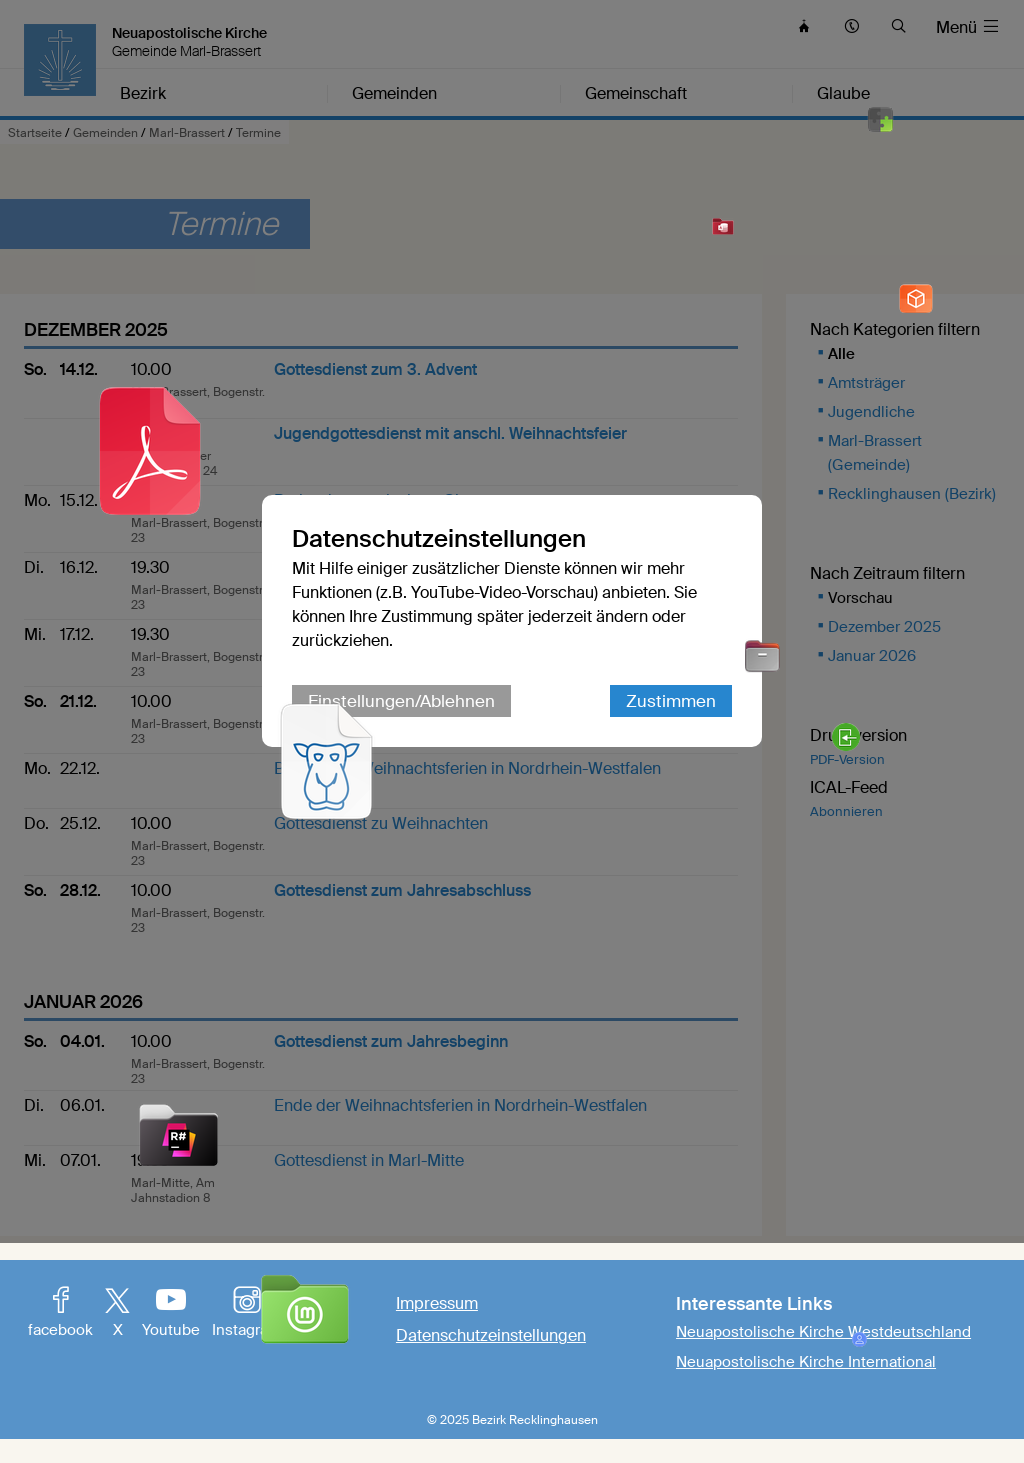 The width and height of the screenshot is (1024, 1463). Describe the element at coordinates (880, 119) in the screenshot. I see `open gnome shell extensions manager` at that location.